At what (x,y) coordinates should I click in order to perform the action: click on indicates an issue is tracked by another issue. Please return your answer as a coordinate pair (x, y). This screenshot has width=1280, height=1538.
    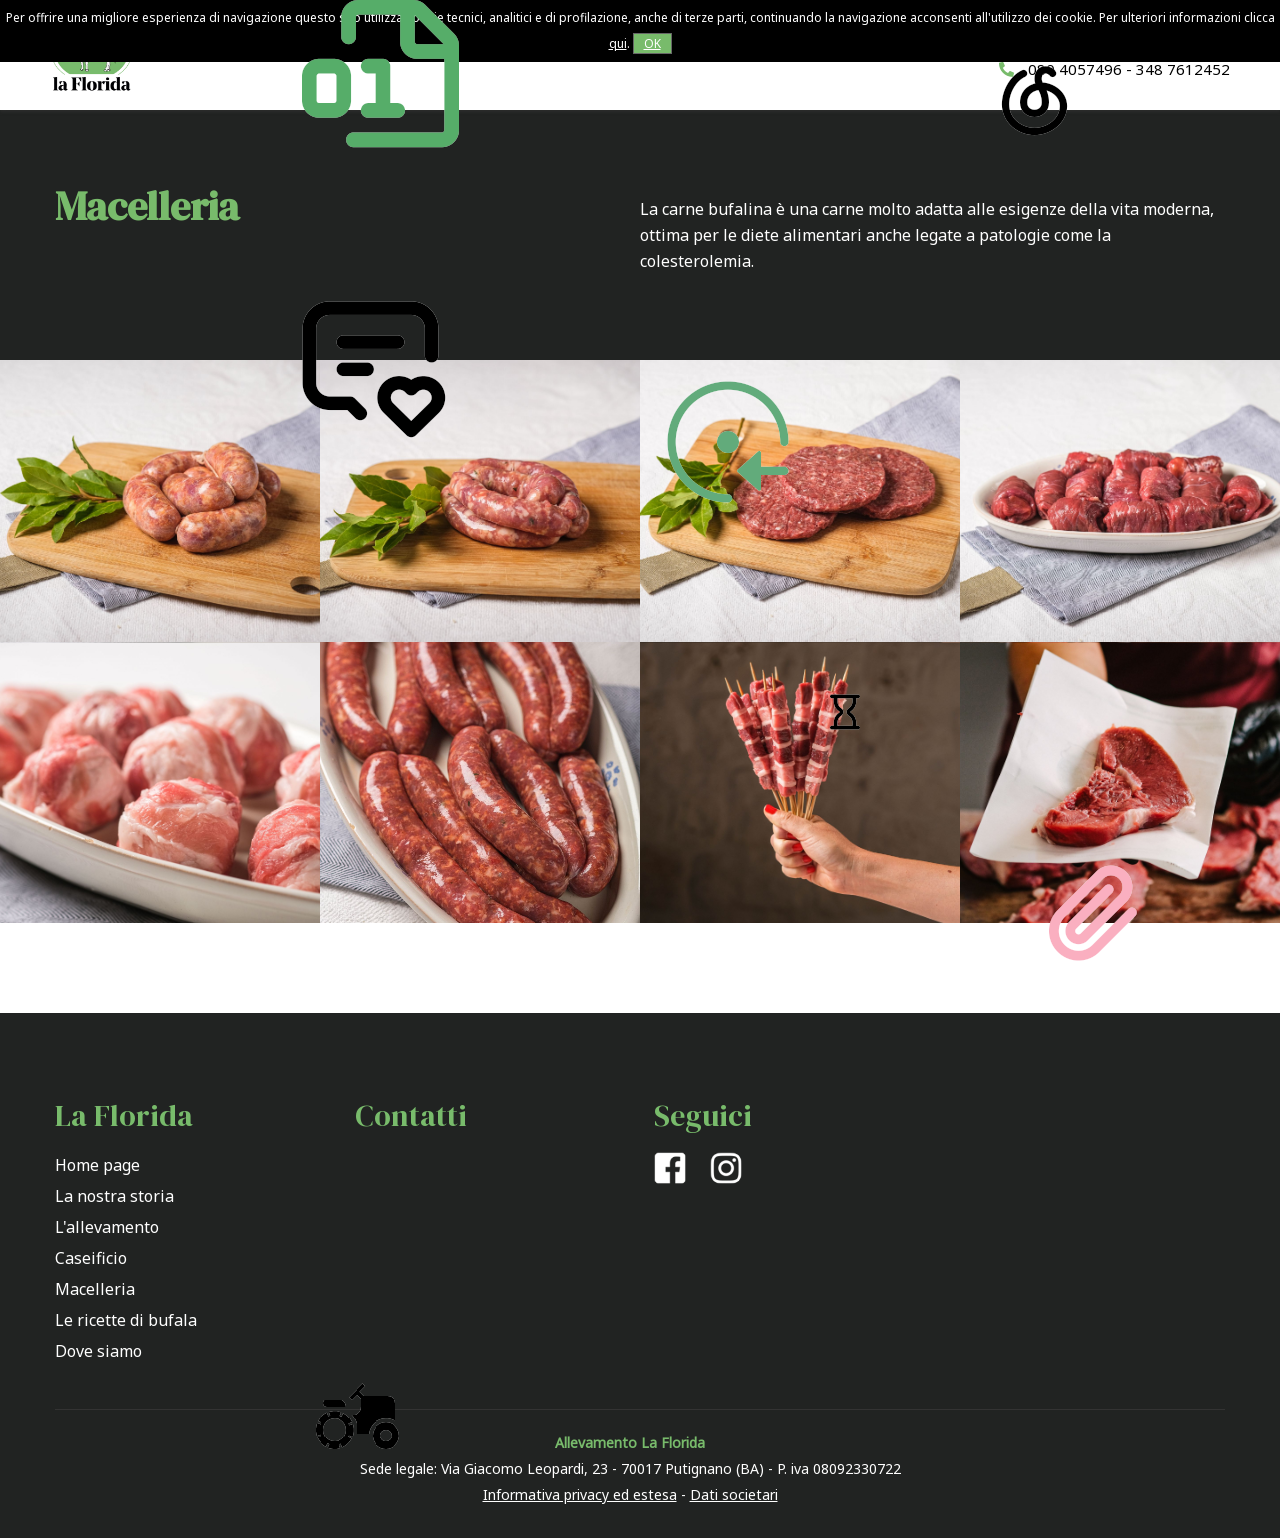
    Looking at the image, I should click on (728, 442).